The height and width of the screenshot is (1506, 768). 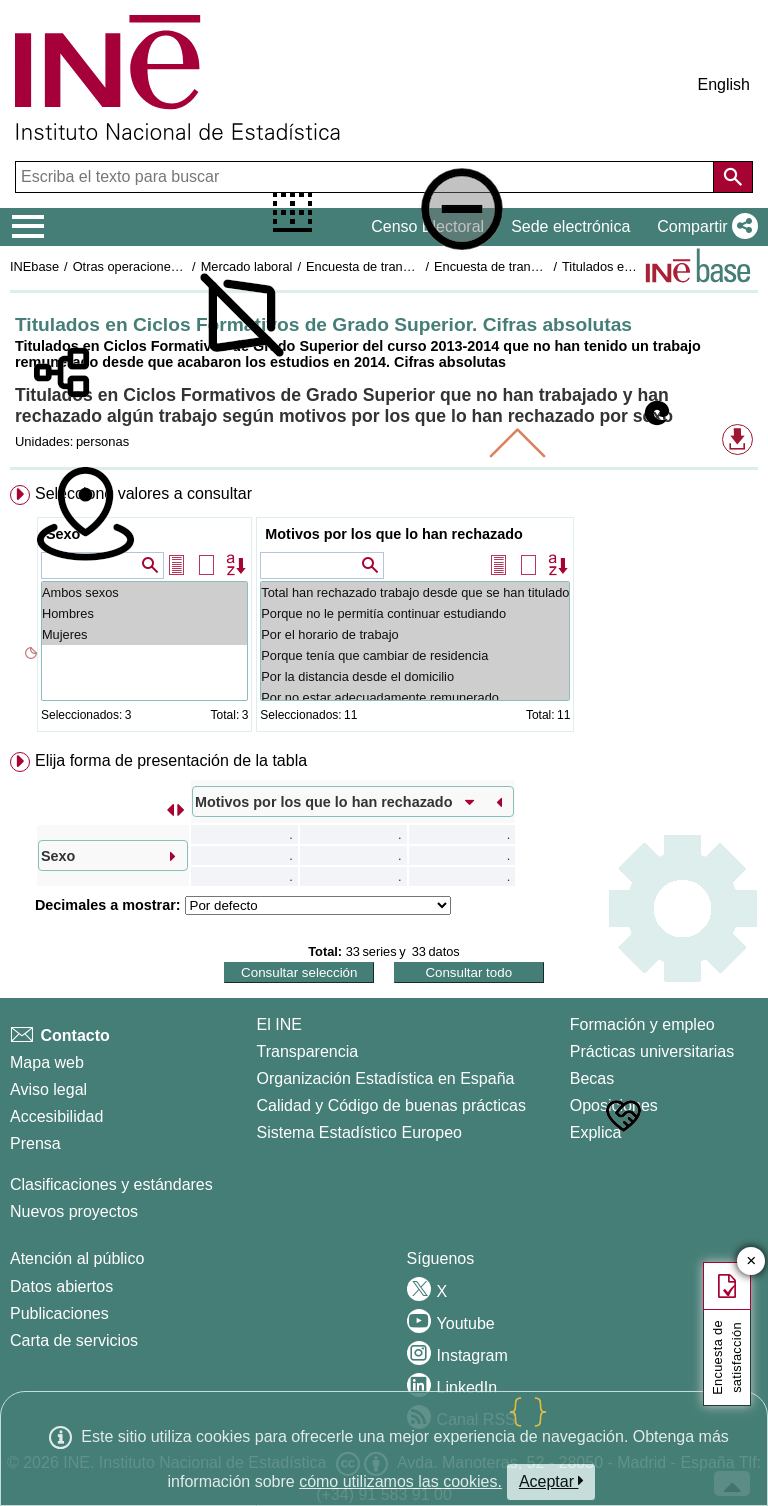 What do you see at coordinates (517, 445) in the screenshot?
I see `collapse an expanded section` at bounding box center [517, 445].